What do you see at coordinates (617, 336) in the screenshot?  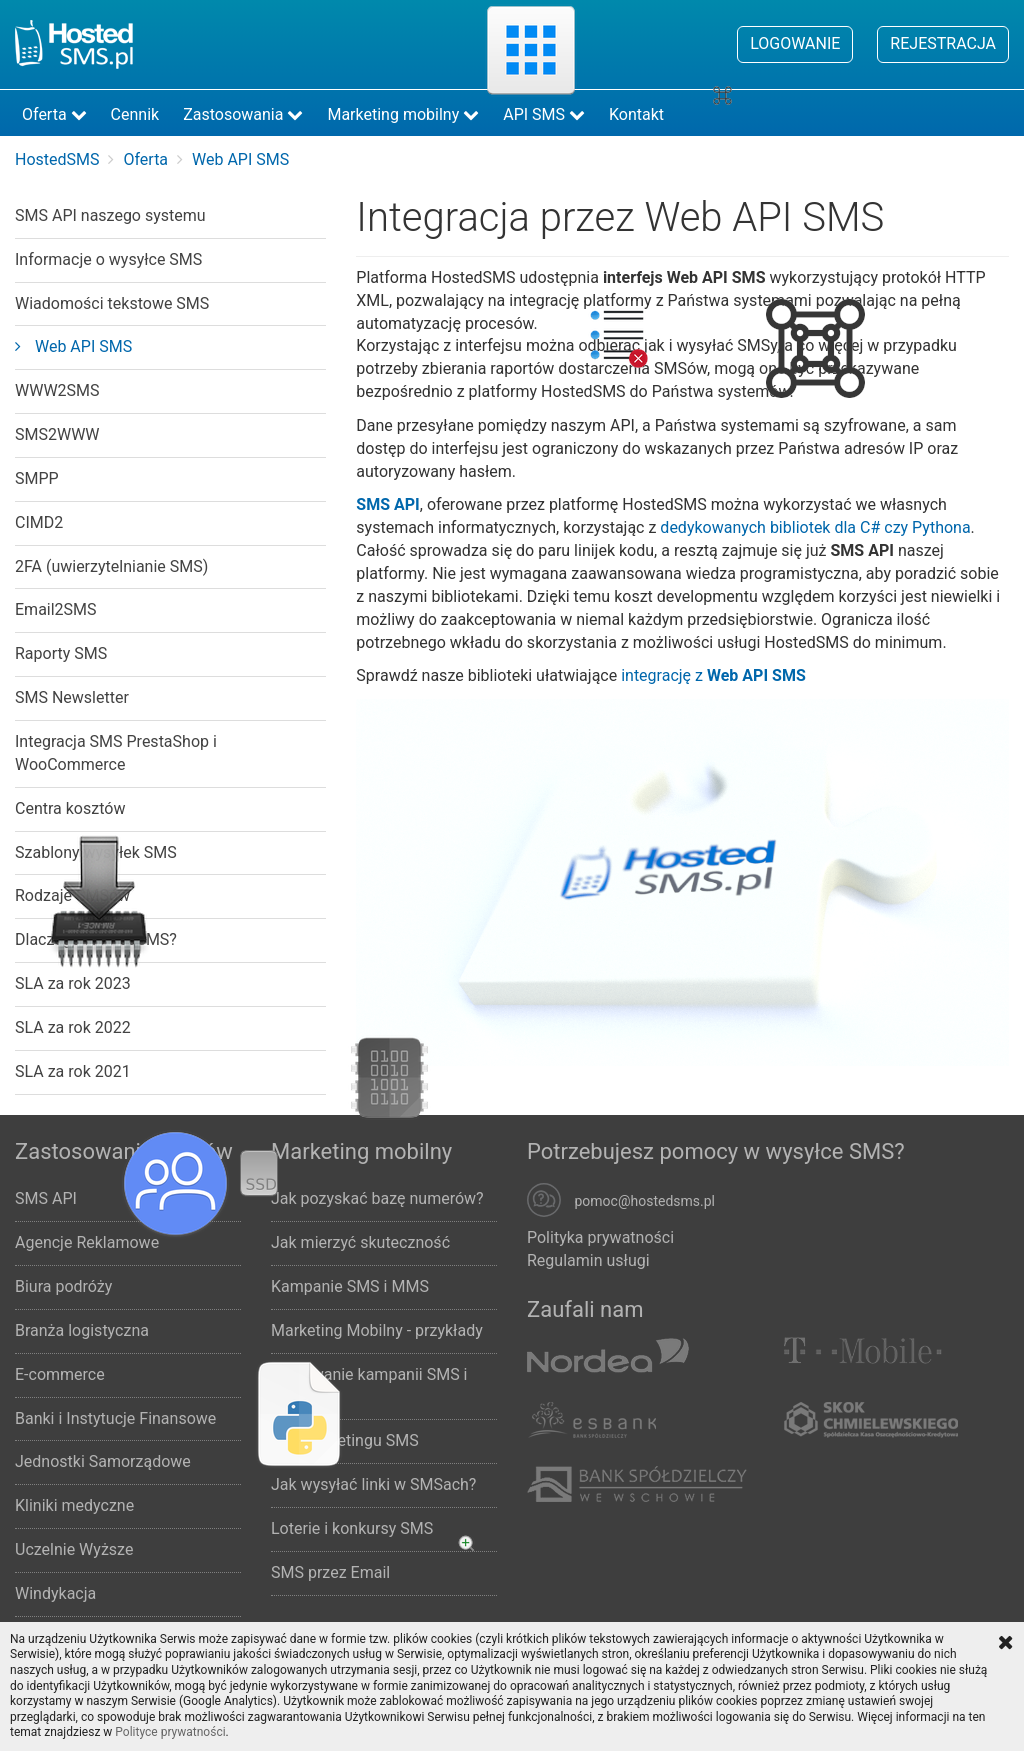 I see `remove an item from the list` at bounding box center [617, 336].